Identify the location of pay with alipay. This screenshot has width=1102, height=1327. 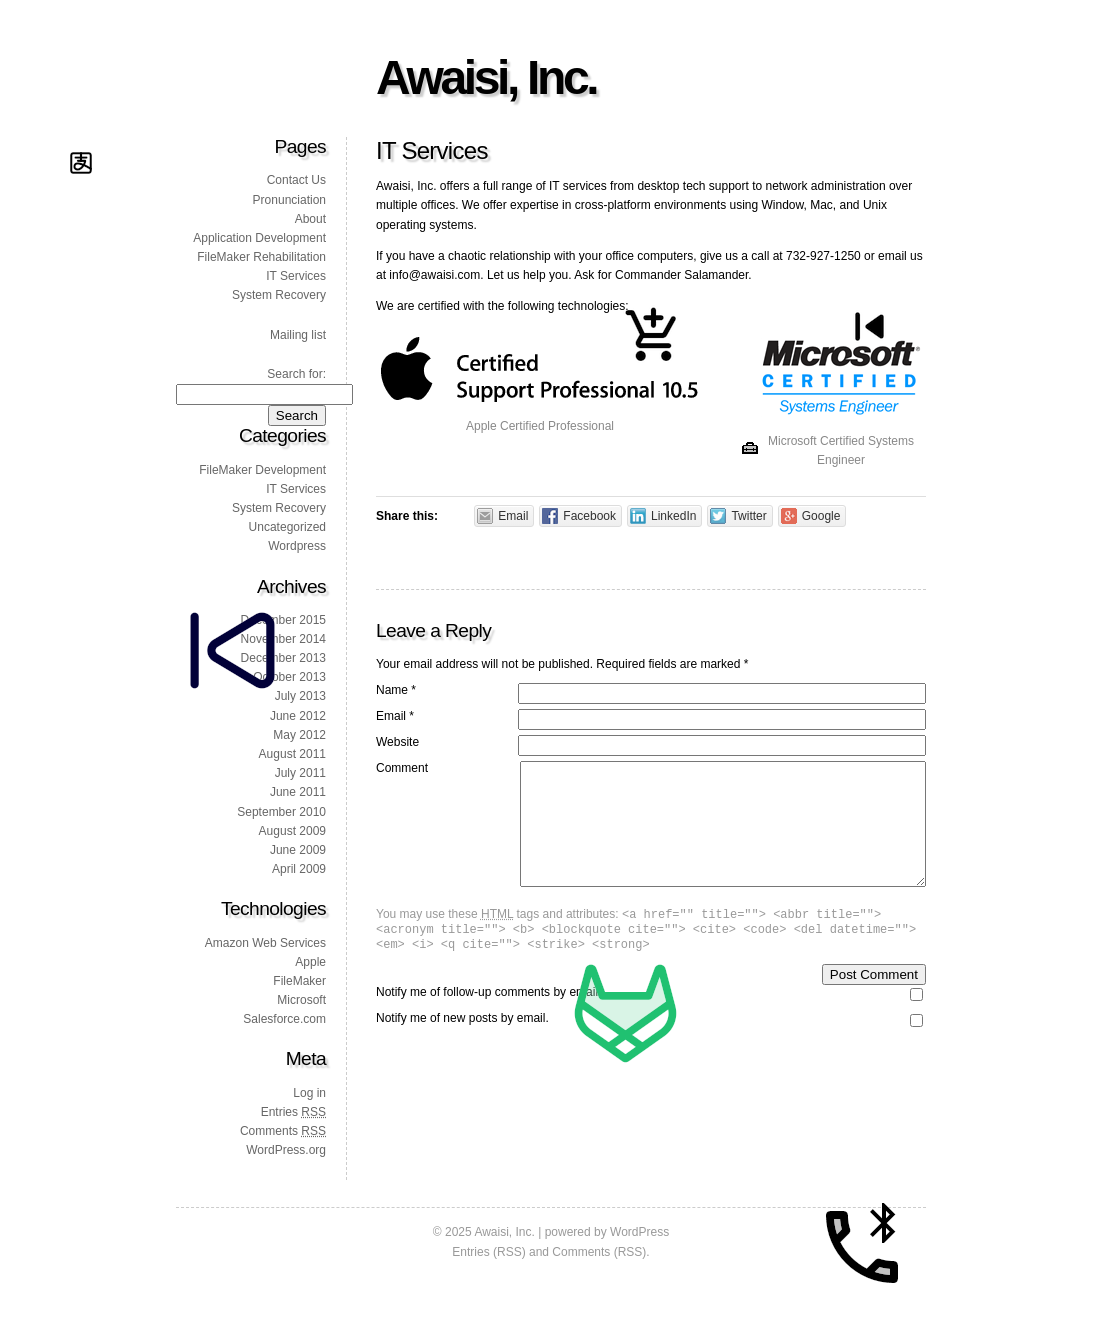
(81, 163).